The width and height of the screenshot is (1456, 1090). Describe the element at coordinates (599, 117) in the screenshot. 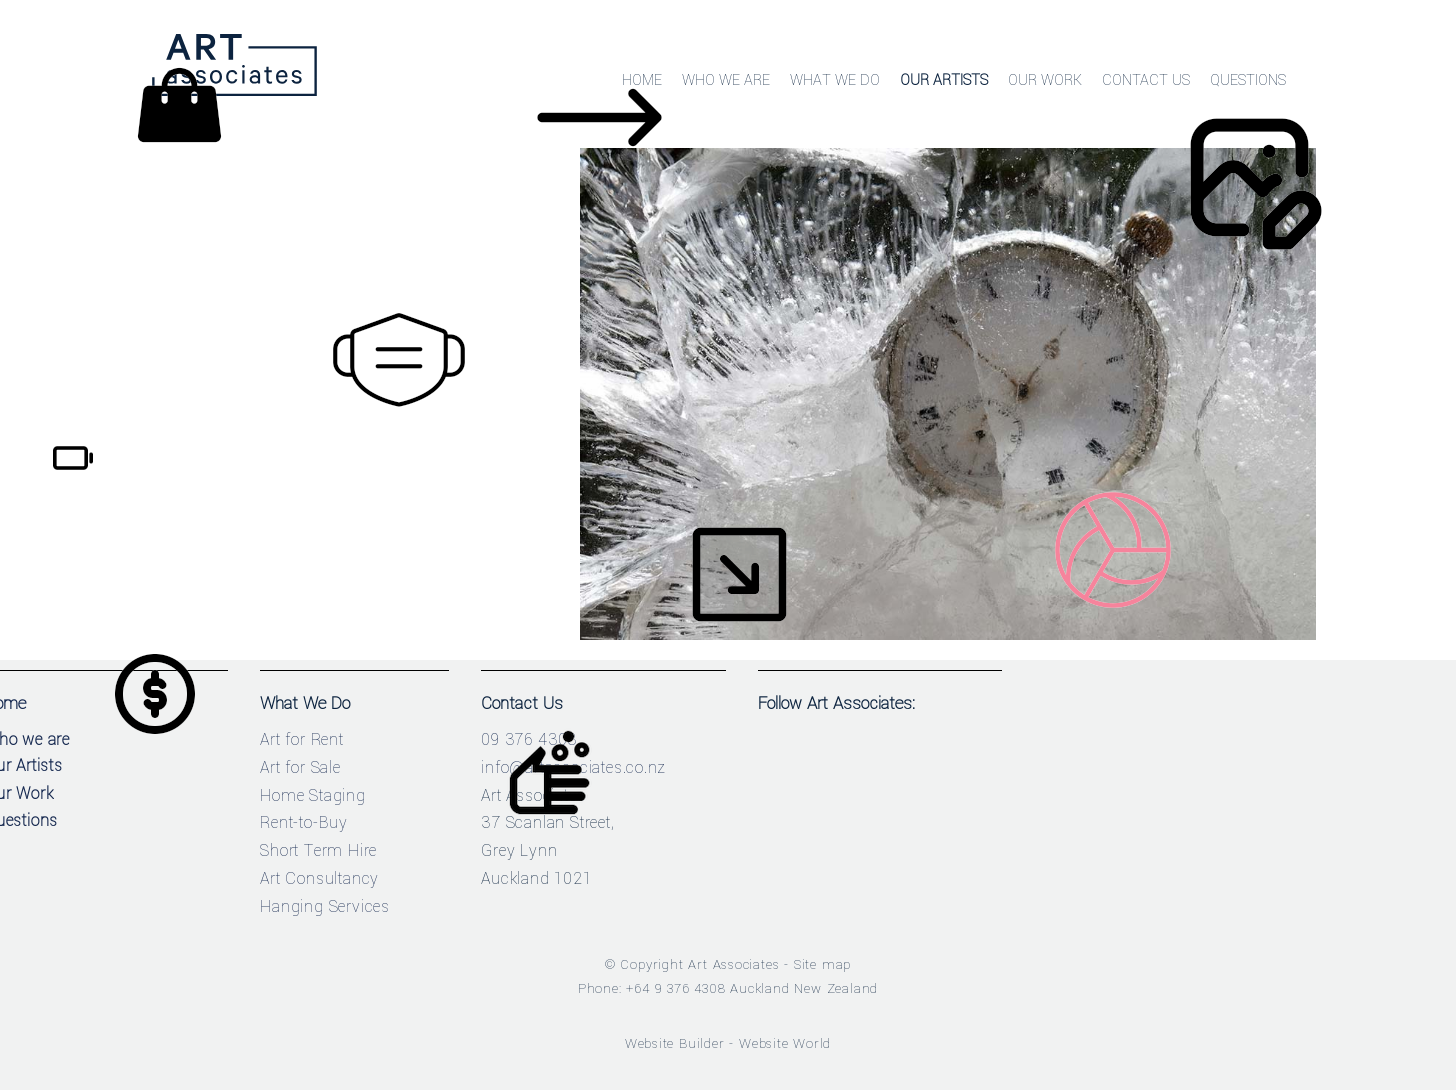

I see `proceed to the next step` at that location.